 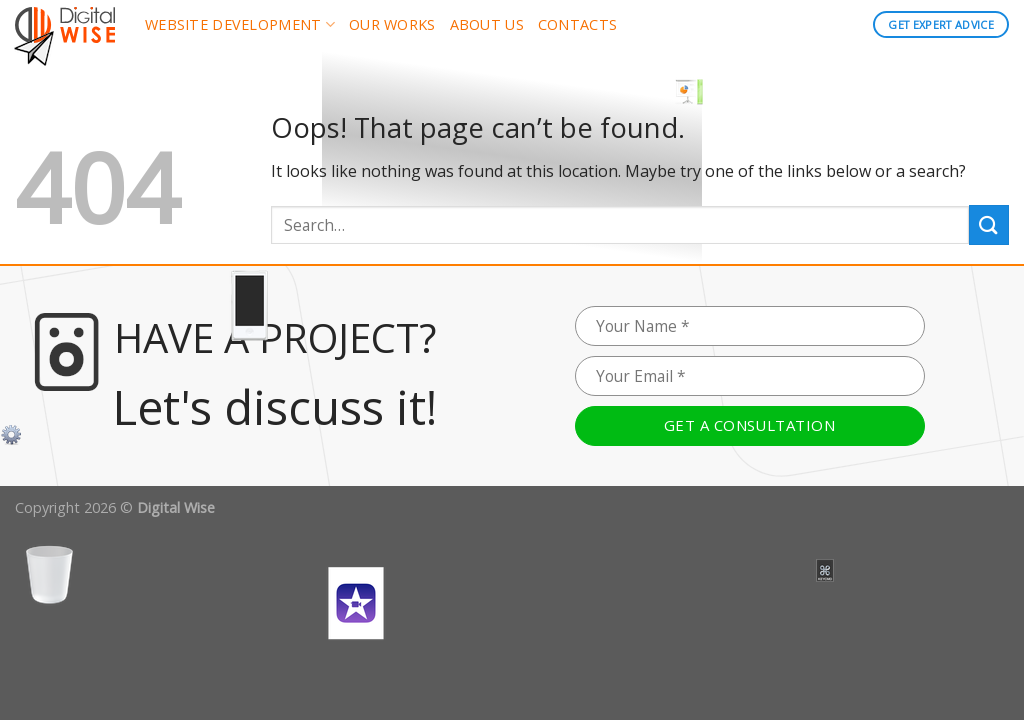 I want to click on TrashIcon symbol, so click(x=49, y=574).